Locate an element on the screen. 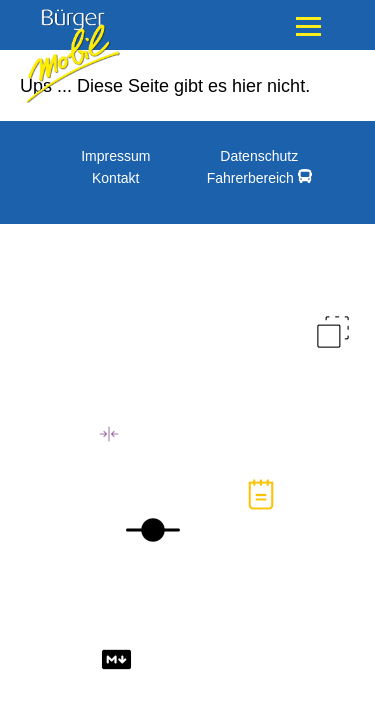  open notepad or notes app is located at coordinates (261, 495).